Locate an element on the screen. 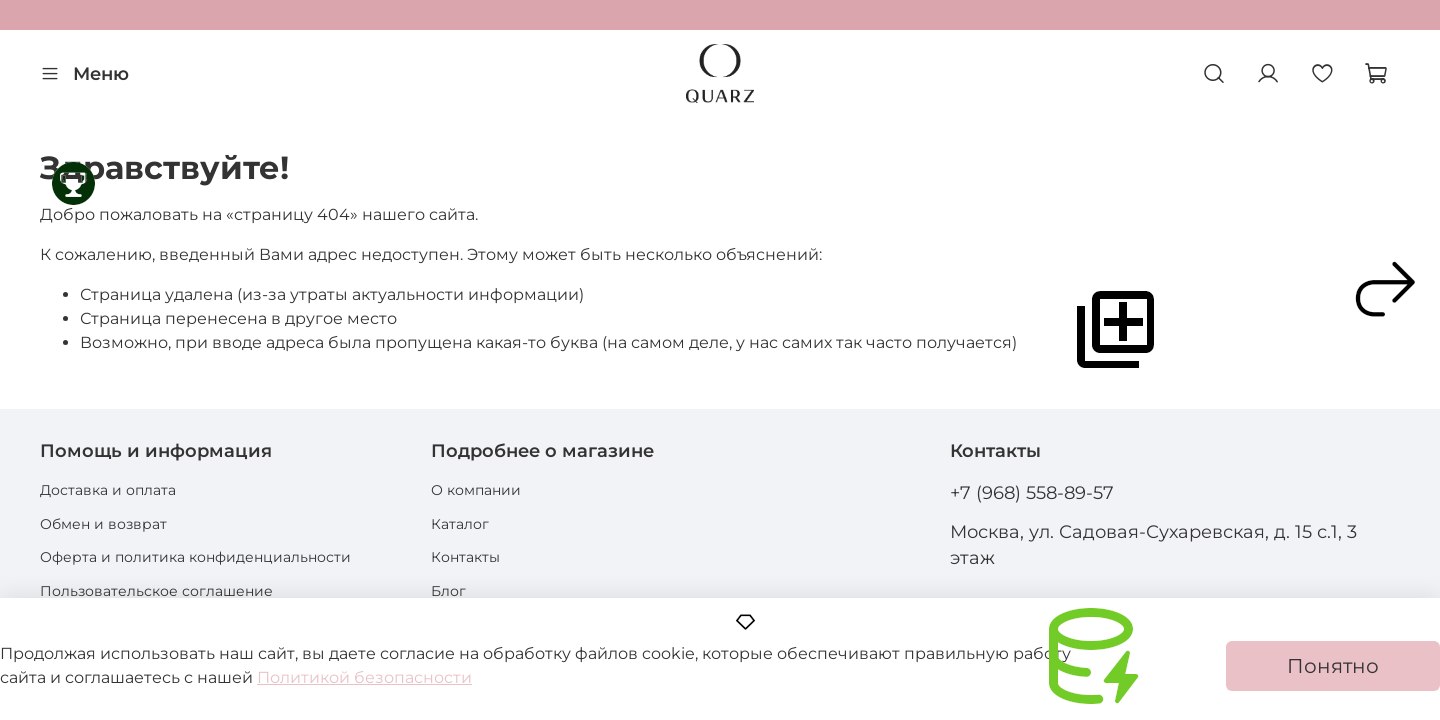 This screenshot has height=720, width=1440. view achievements or accomplishments in your feed is located at coordinates (73, 183).